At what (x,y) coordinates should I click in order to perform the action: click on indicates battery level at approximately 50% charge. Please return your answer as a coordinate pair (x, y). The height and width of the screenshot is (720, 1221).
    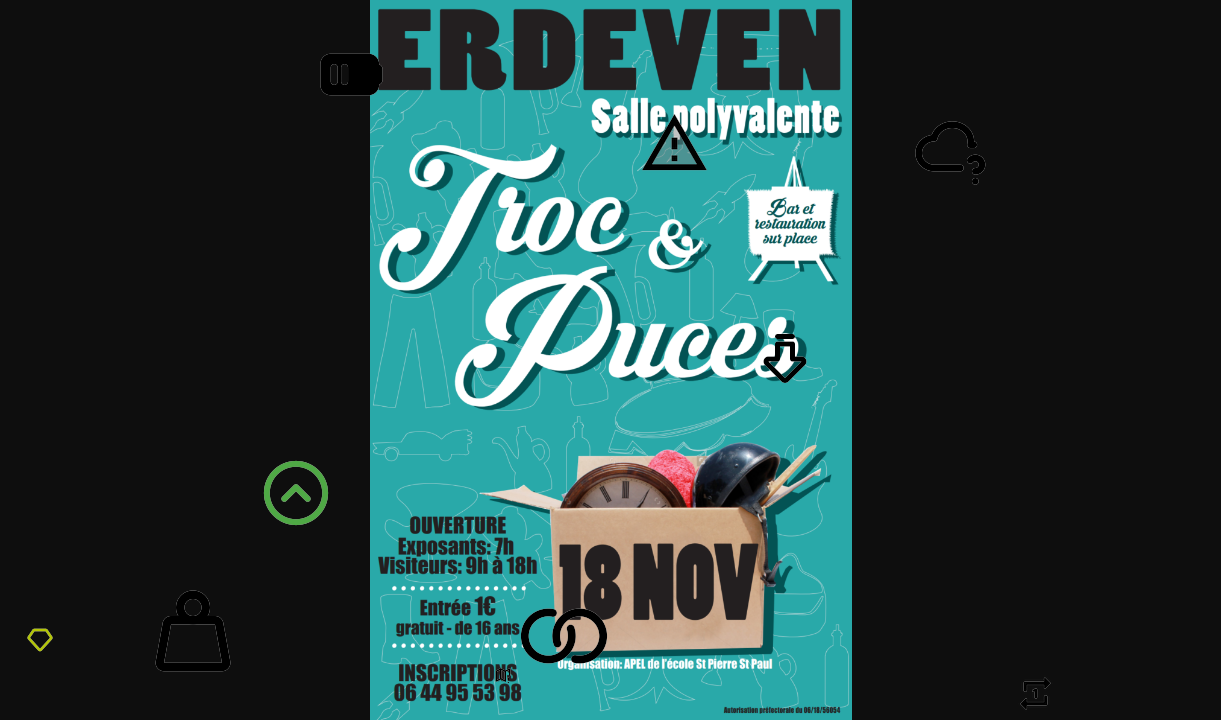
    Looking at the image, I should click on (351, 74).